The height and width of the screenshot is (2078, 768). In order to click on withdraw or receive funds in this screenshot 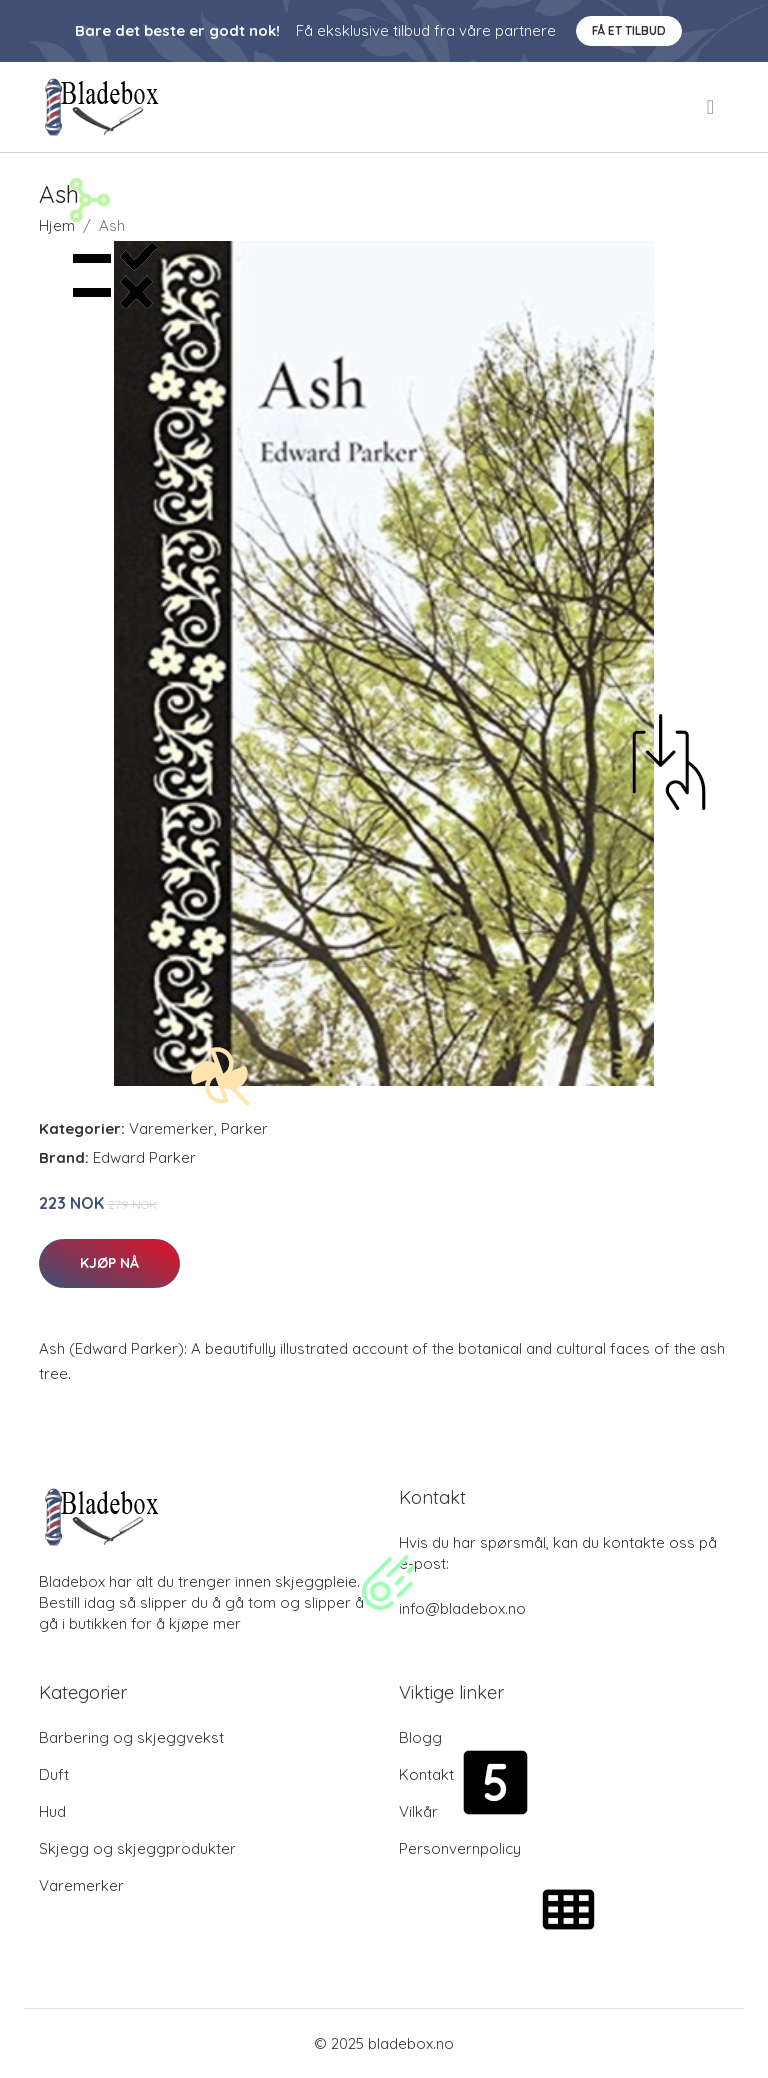, I will do `click(664, 762)`.